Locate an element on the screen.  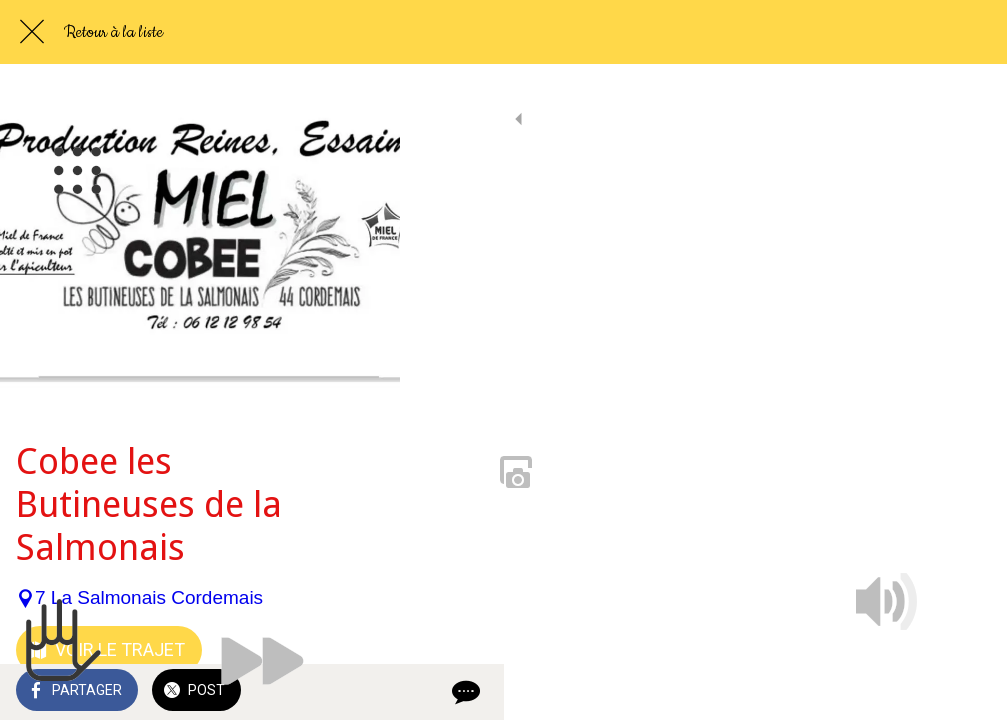
indicates medium volume level is located at coordinates (888, 601).